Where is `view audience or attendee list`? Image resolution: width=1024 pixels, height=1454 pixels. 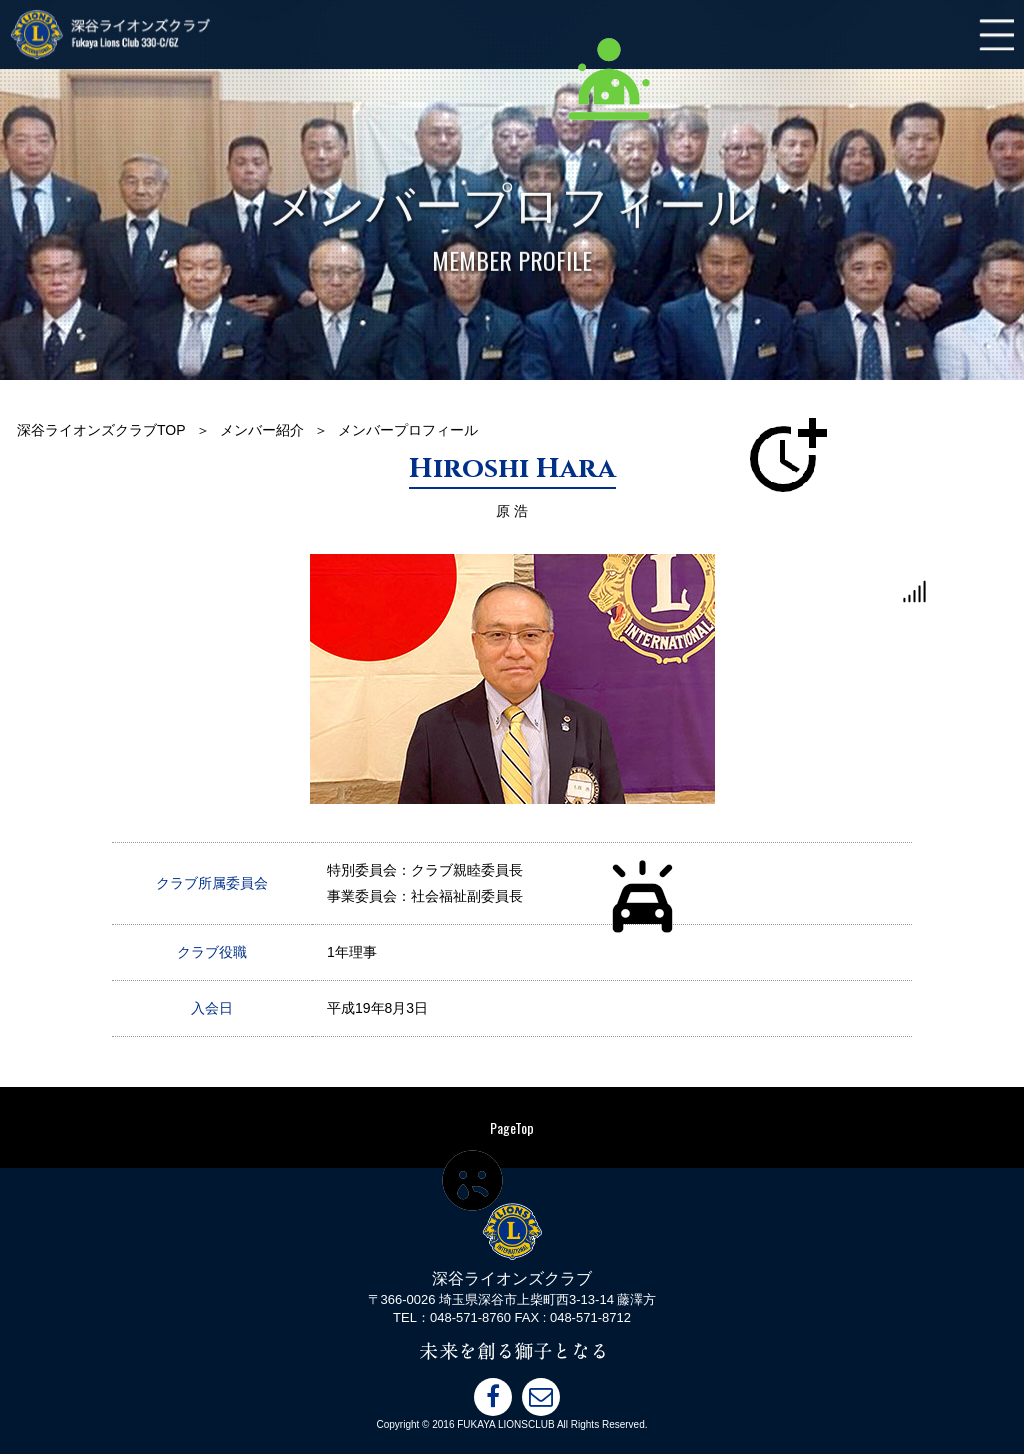 view audience or attendee list is located at coordinates (609, 79).